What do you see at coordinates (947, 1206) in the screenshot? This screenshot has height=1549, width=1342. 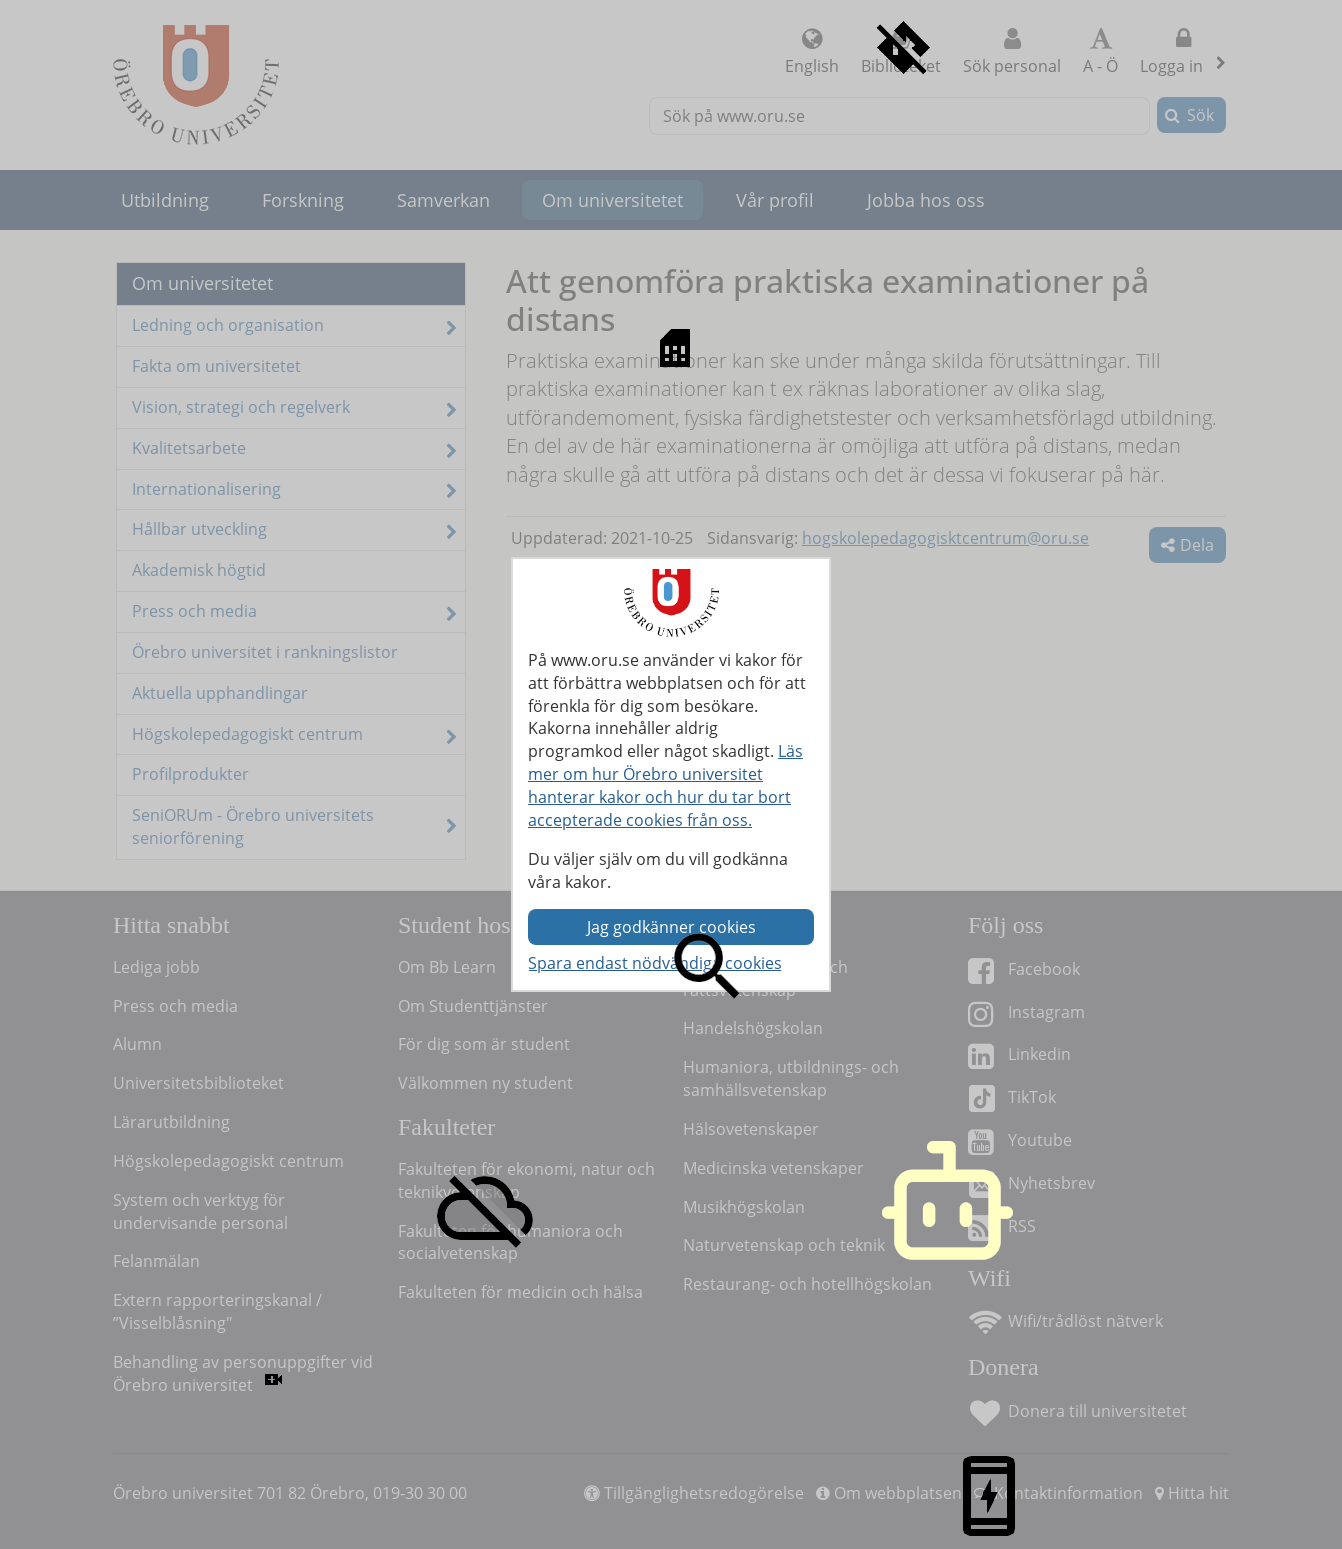 I see `view dependabot alerts and automated dependency updates` at bounding box center [947, 1206].